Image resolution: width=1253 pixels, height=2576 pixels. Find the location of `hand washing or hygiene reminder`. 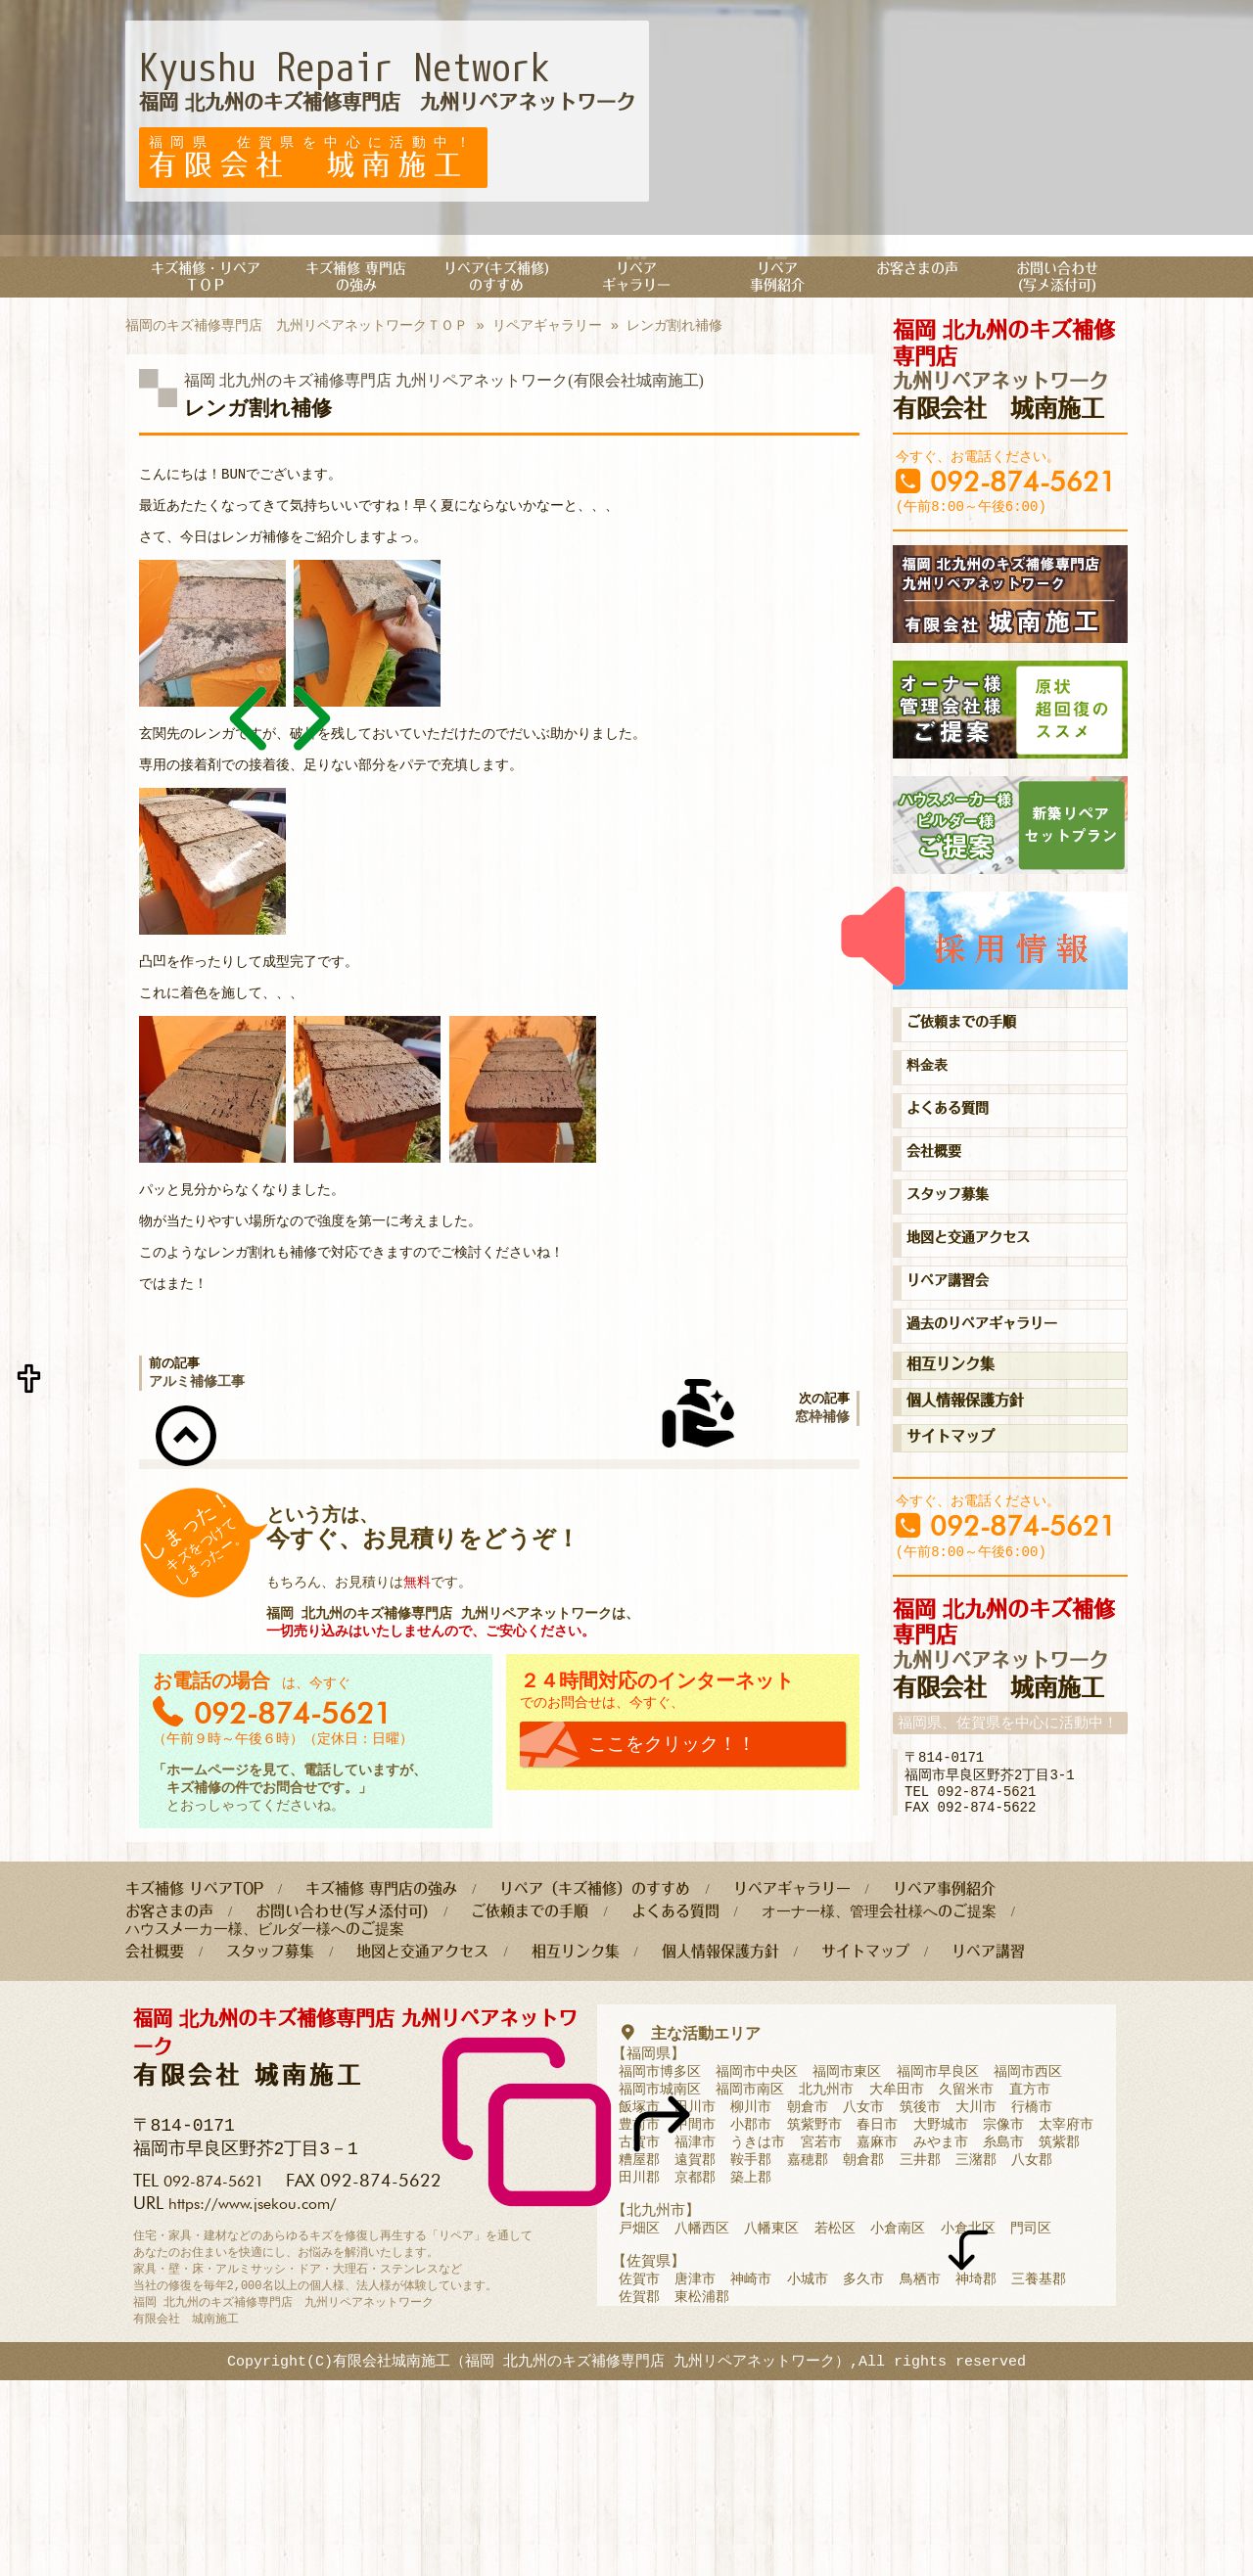

hand washing or hygiene reminder is located at coordinates (700, 1413).